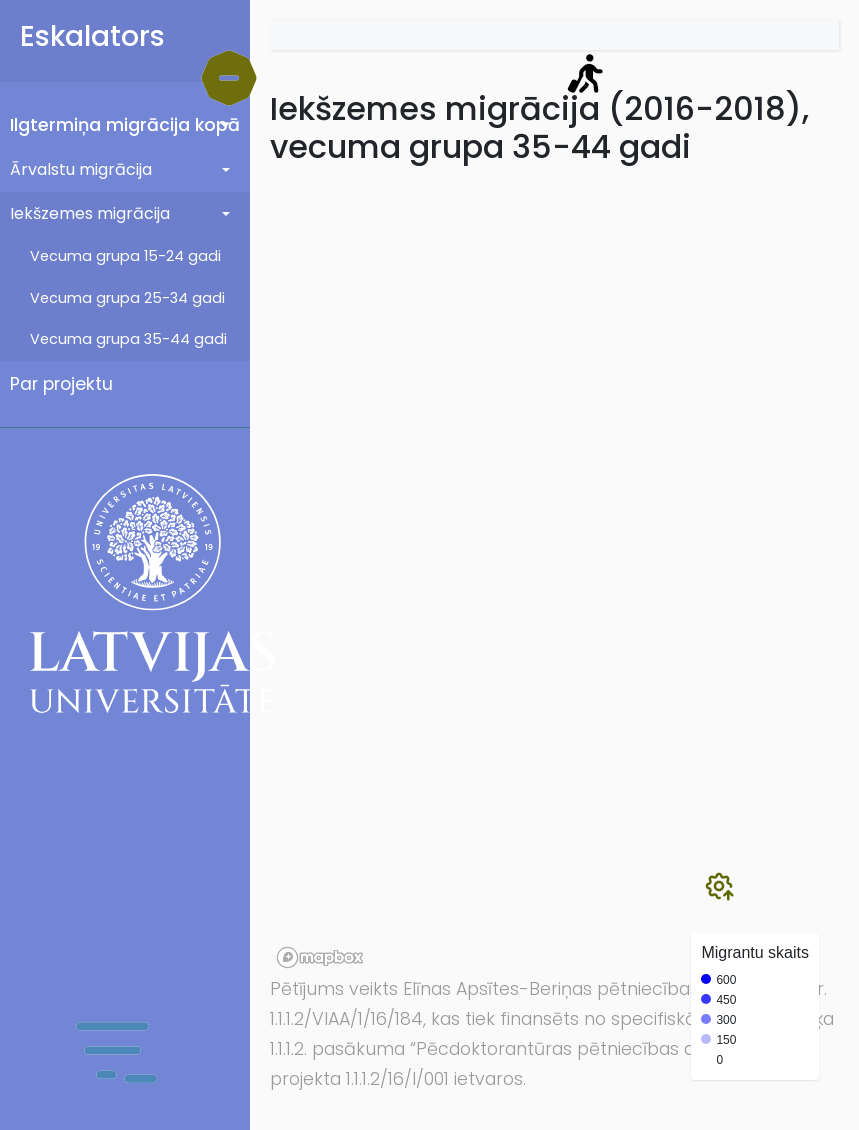 The image size is (859, 1130). What do you see at coordinates (585, 73) in the screenshot?
I see `indicates travel or transportation section` at bounding box center [585, 73].